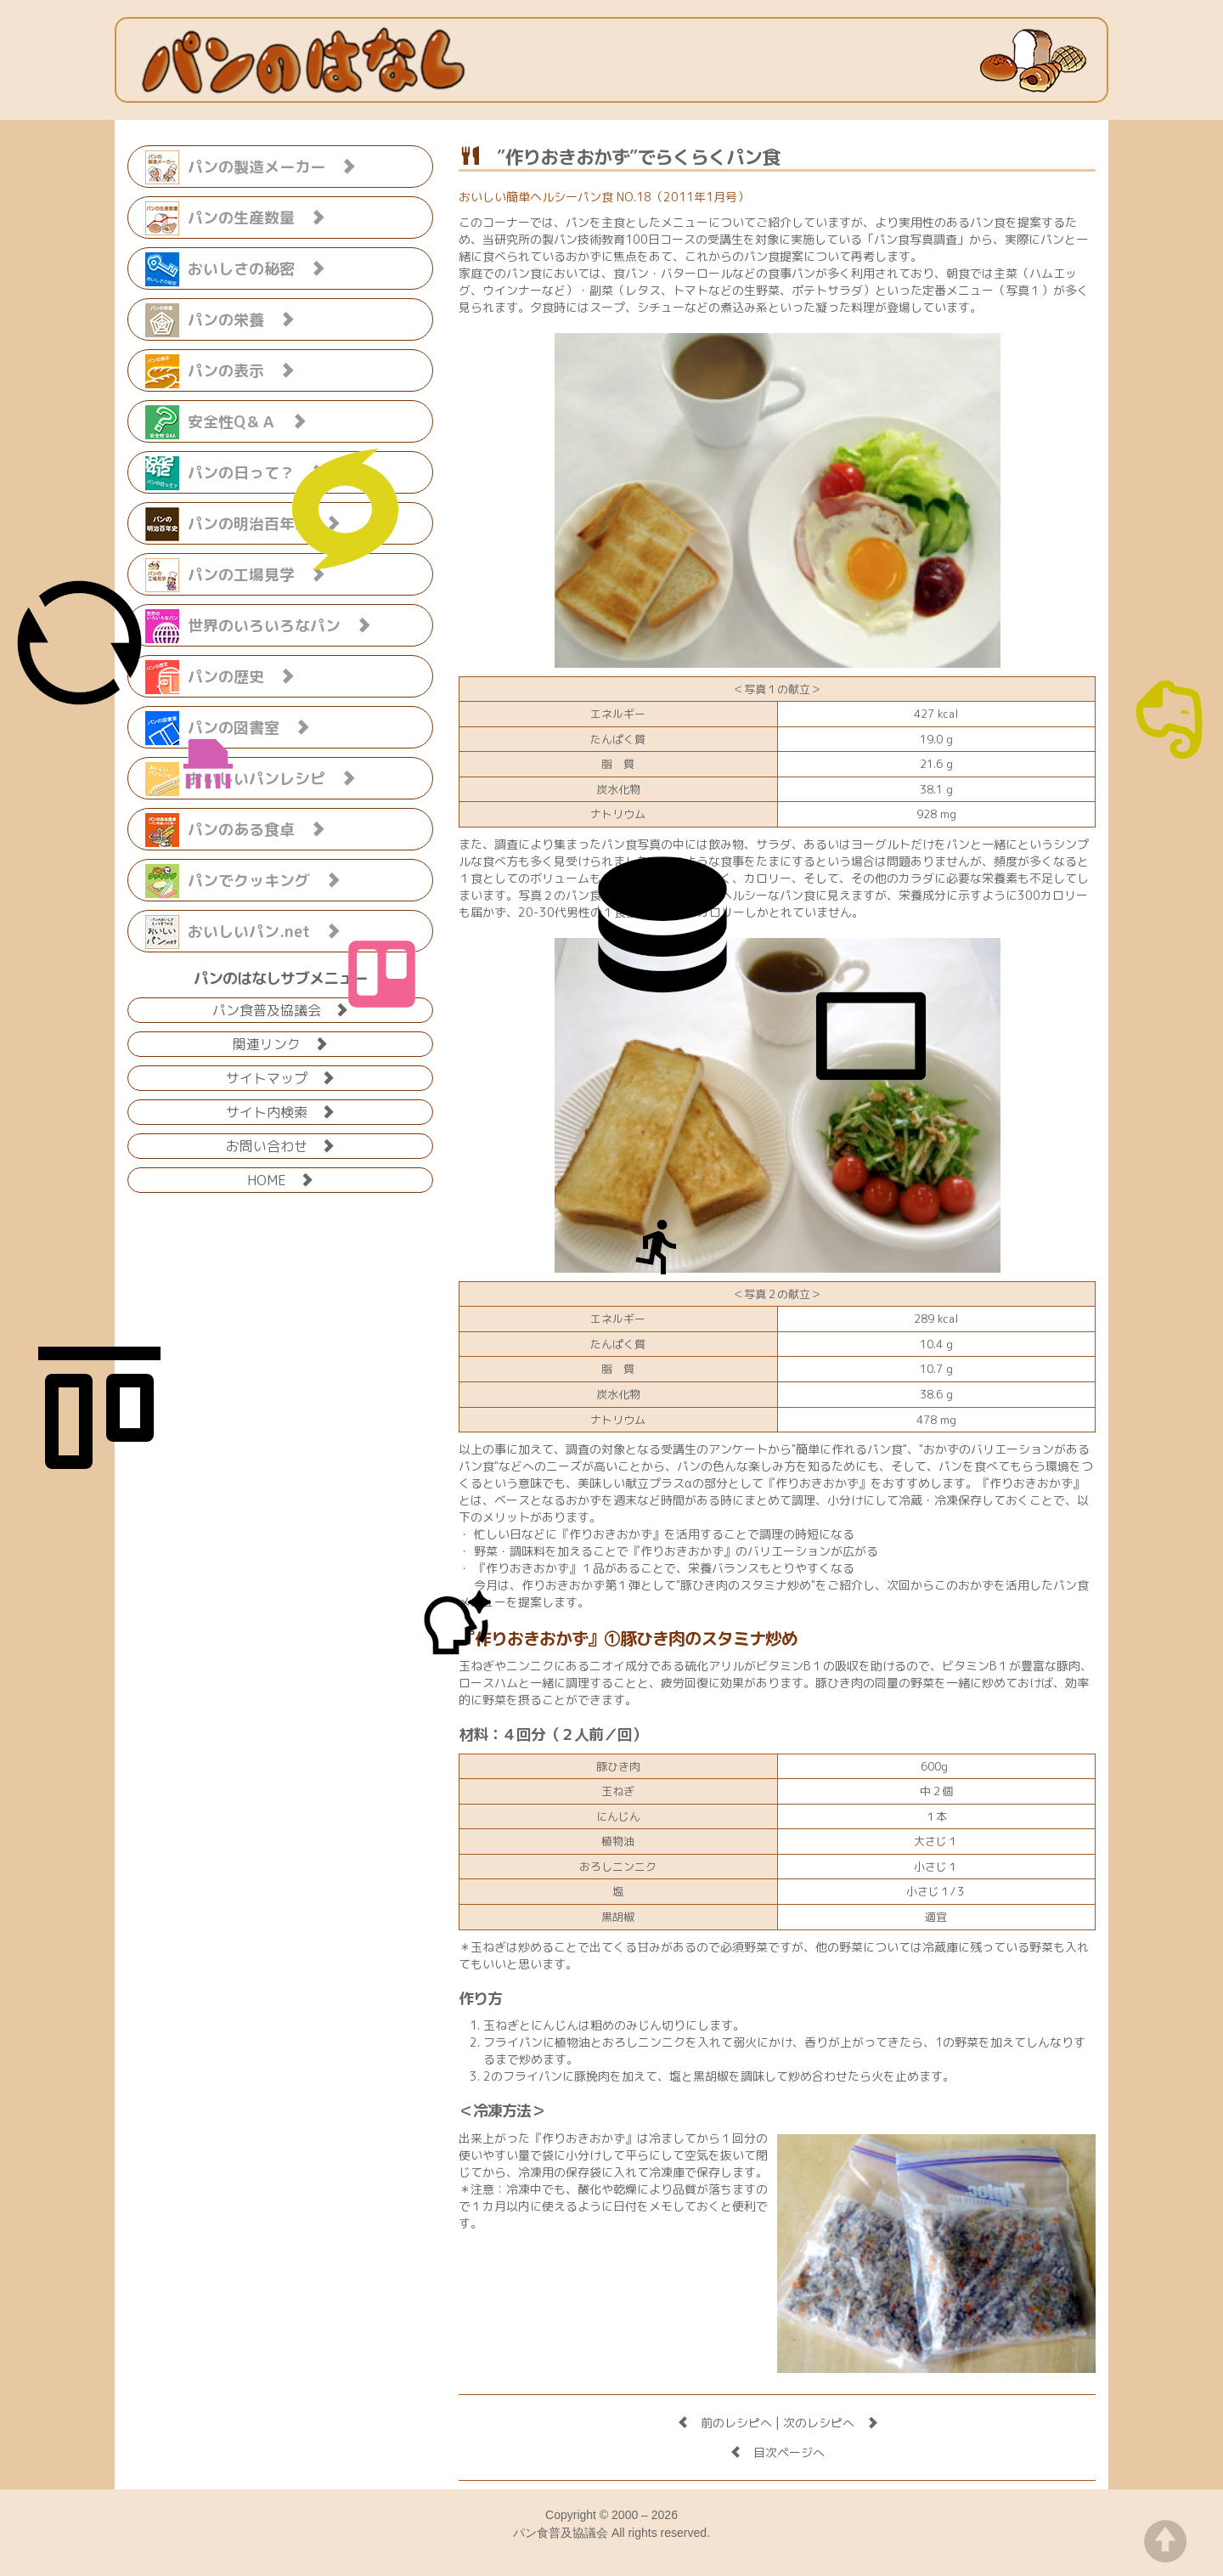 The width and height of the screenshot is (1223, 2576). What do you see at coordinates (662, 921) in the screenshot?
I see `access database storage` at bounding box center [662, 921].